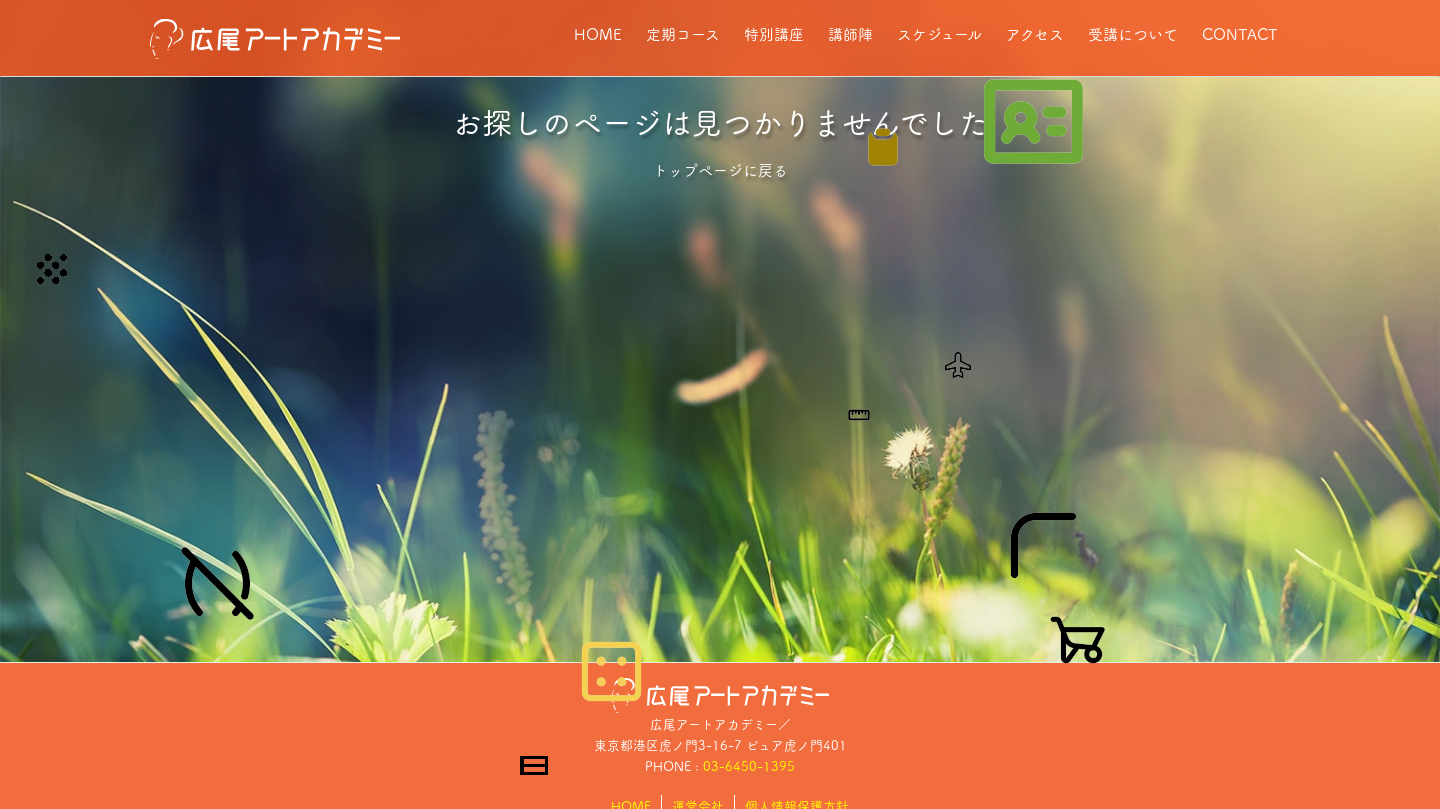  I want to click on disable grouping or parentheses in formula, so click(217, 583).